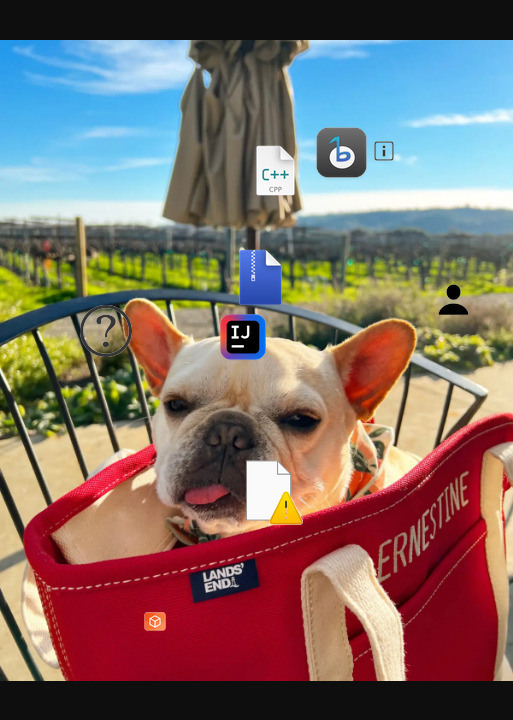  Describe the element at coordinates (268, 490) in the screenshot. I see `indicates a file with an error or warning` at that location.